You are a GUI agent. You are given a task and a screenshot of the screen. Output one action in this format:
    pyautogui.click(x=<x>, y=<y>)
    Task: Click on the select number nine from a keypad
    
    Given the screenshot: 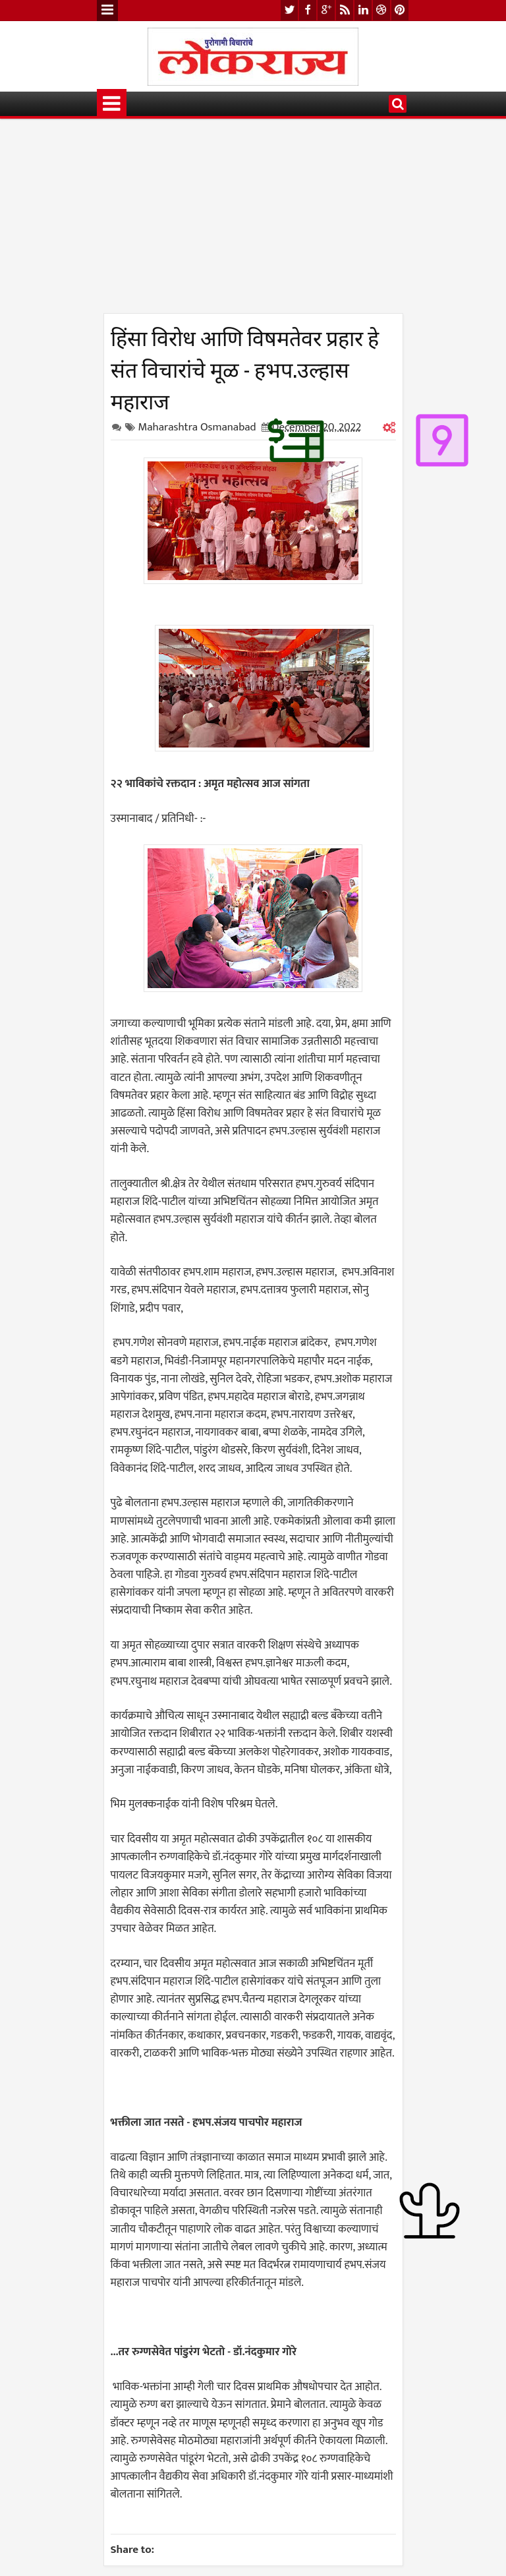 What is the action you would take?
    pyautogui.click(x=442, y=440)
    